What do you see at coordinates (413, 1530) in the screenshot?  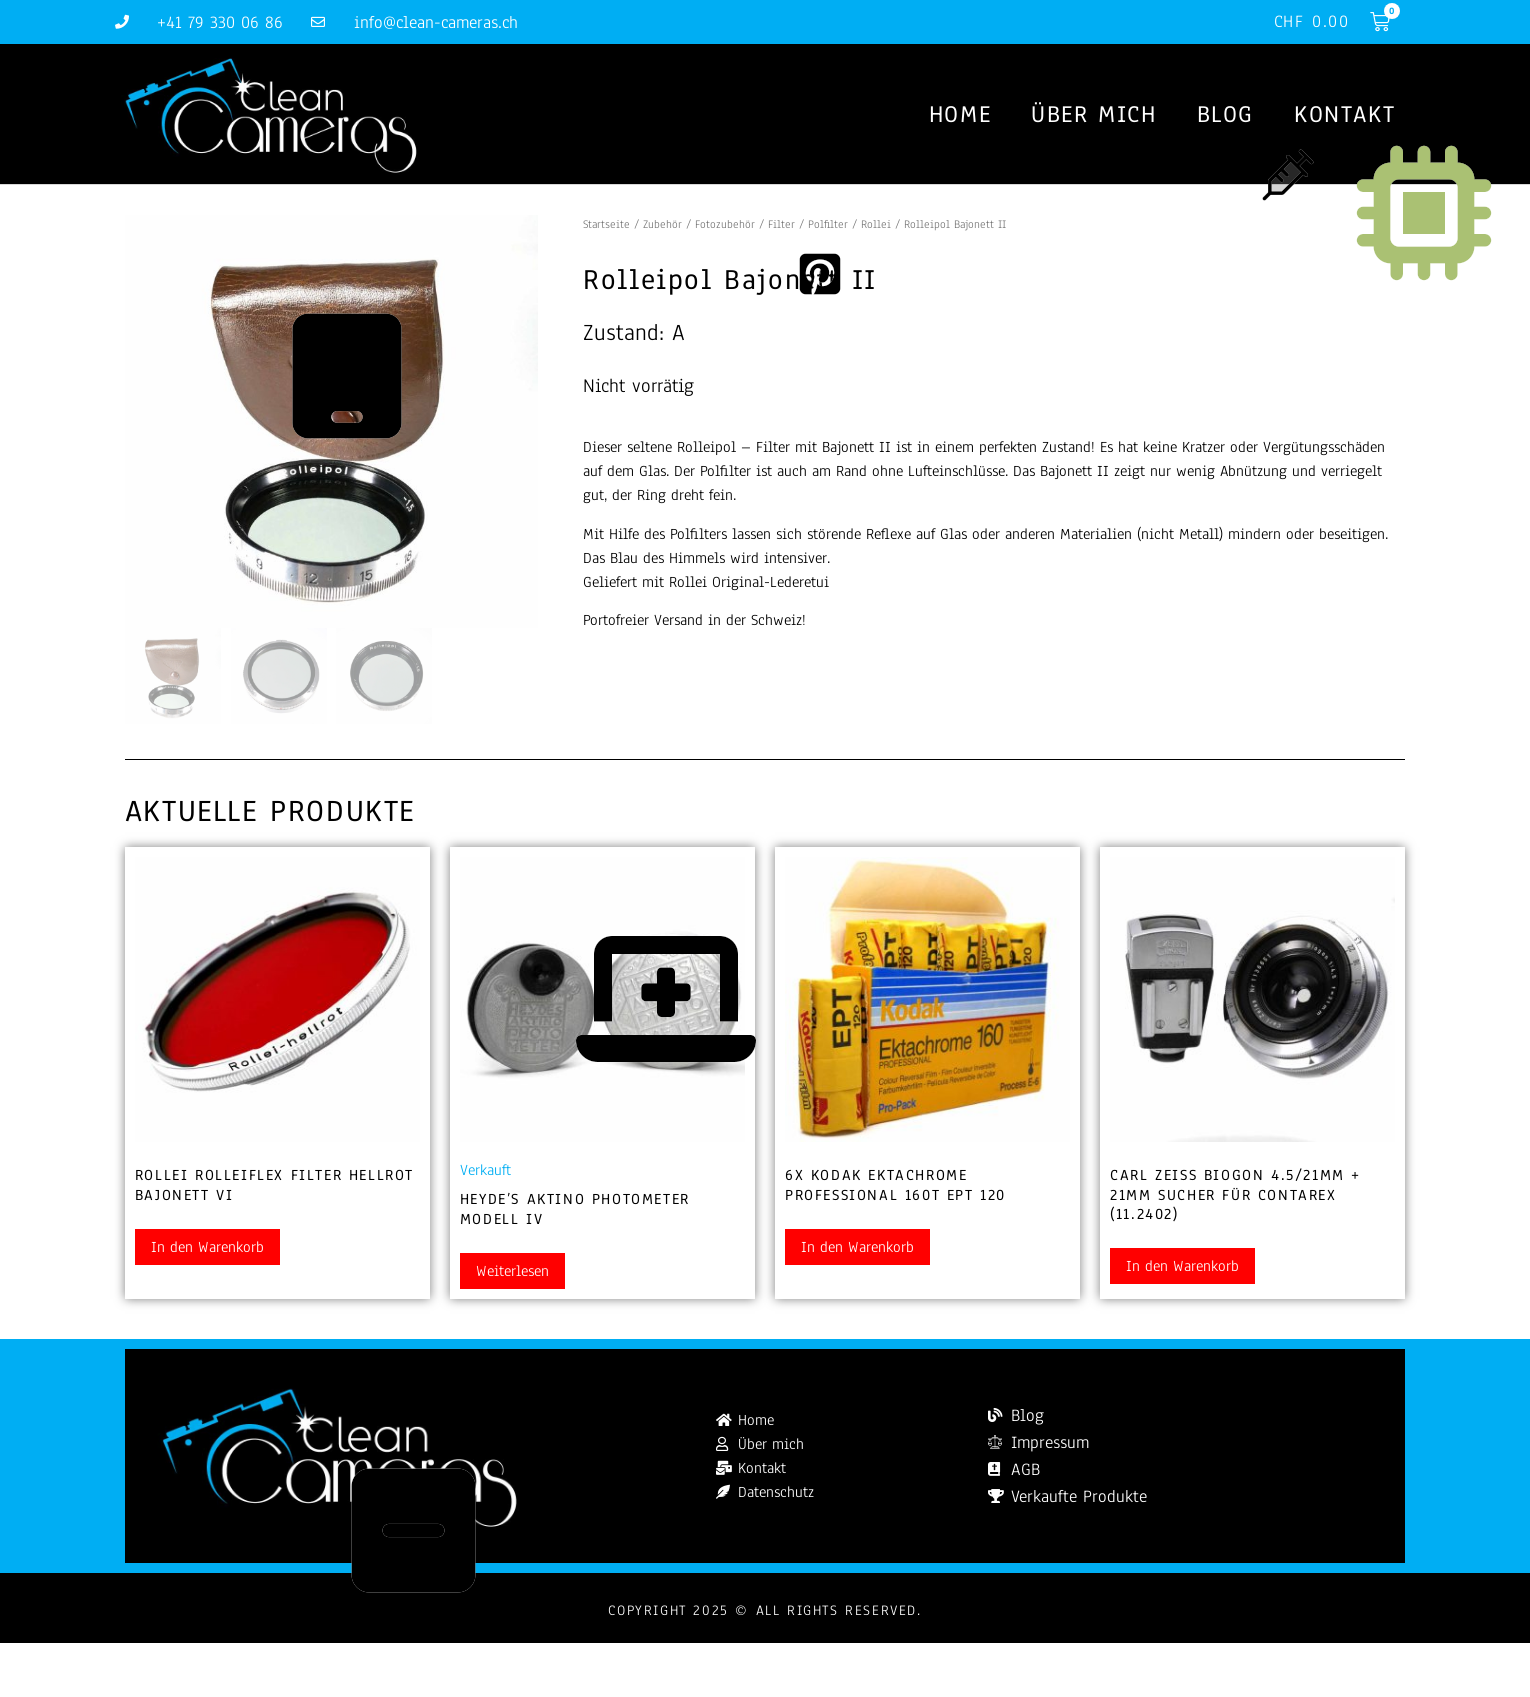 I see `remove an item from a list` at bounding box center [413, 1530].